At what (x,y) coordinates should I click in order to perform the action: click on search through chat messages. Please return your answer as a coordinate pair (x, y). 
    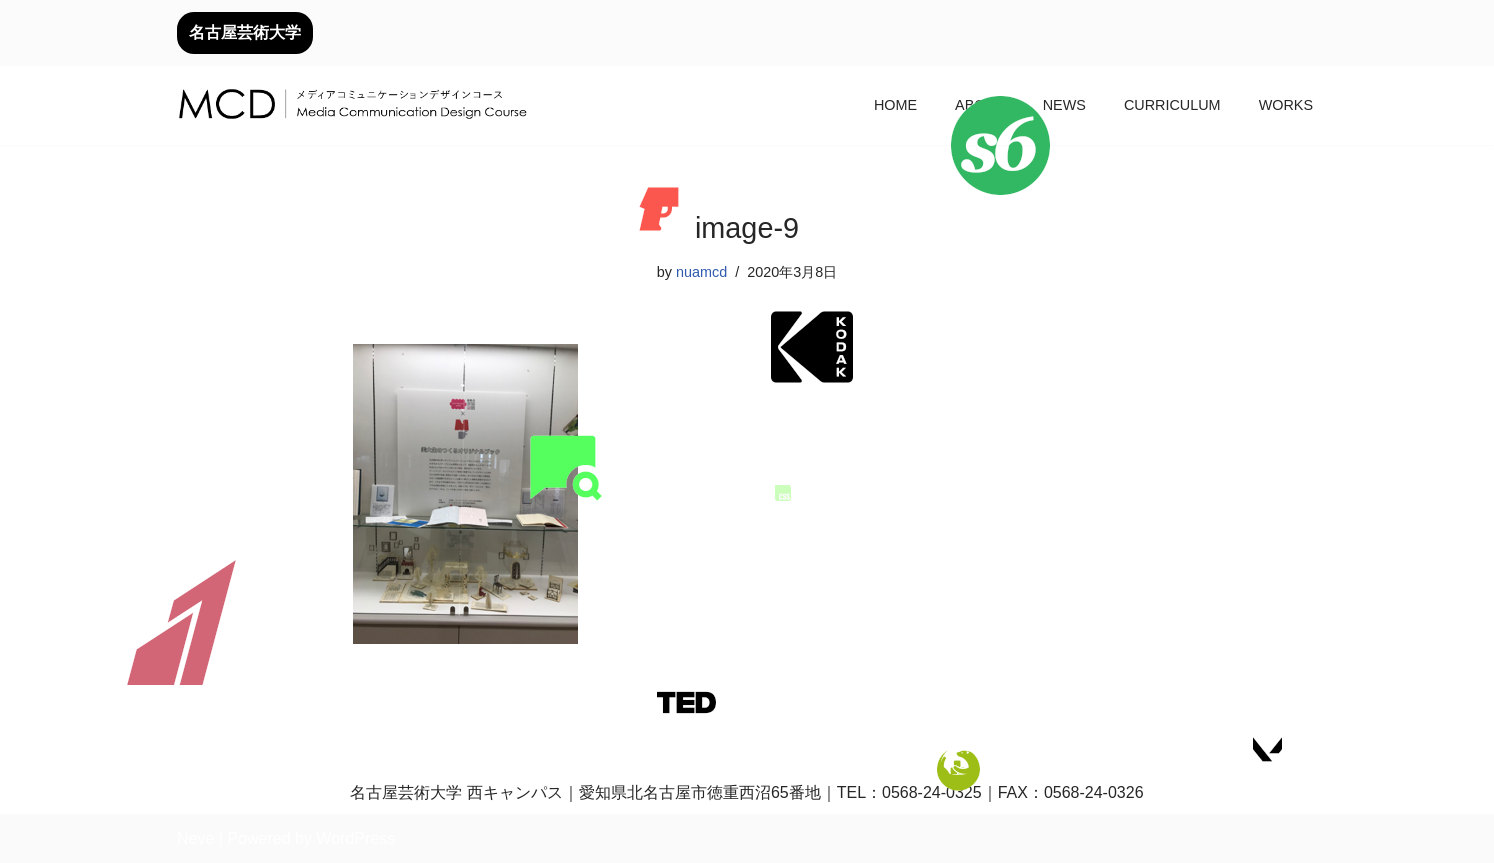
    Looking at the image, I should click on (563, 465).